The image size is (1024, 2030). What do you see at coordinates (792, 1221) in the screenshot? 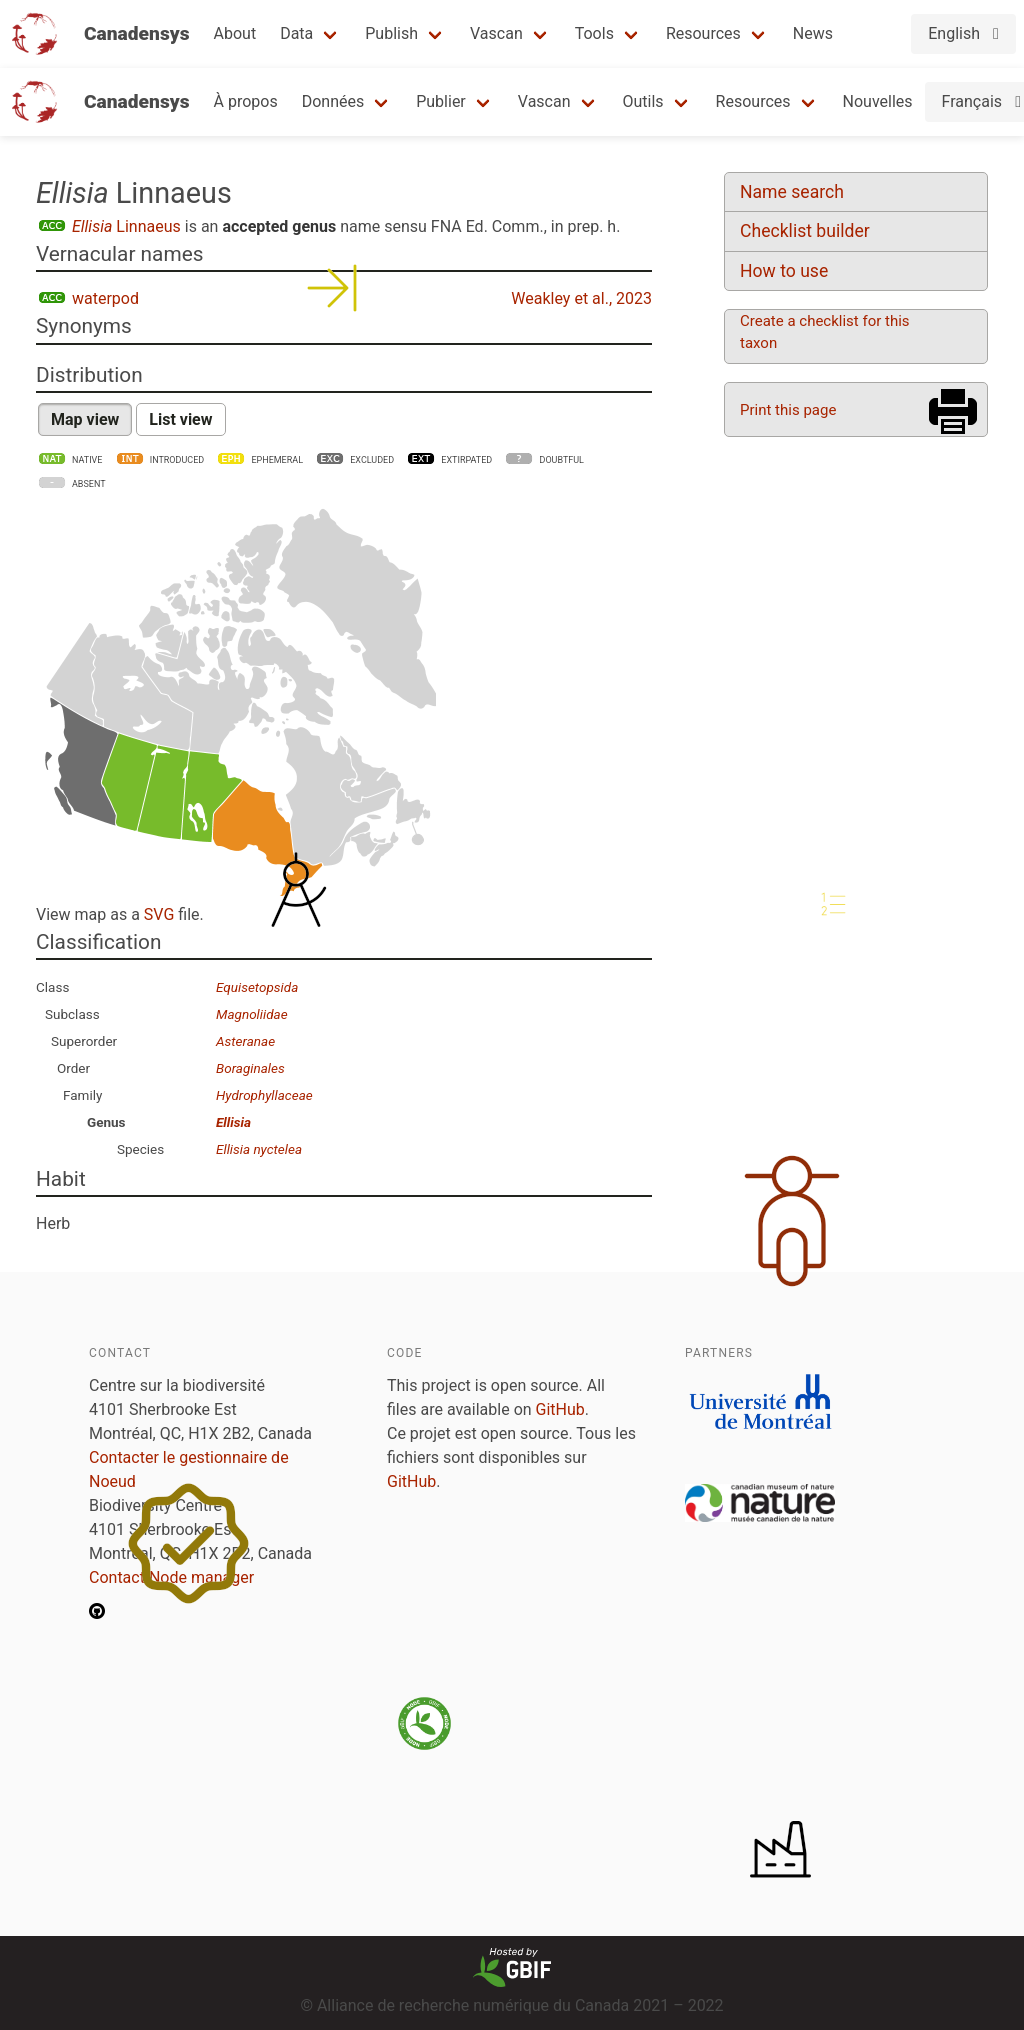
I see `select moped or scooter delivery option` at bounding box center [792, 1221].